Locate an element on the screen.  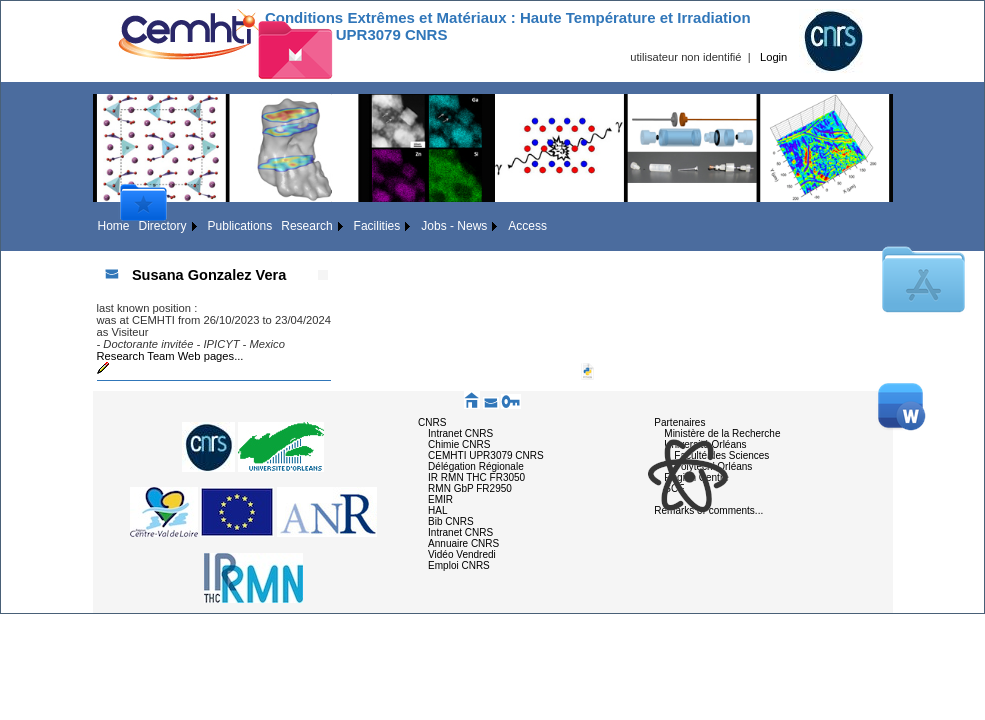
open Microsoft Word is located at coordinates (900, 405).